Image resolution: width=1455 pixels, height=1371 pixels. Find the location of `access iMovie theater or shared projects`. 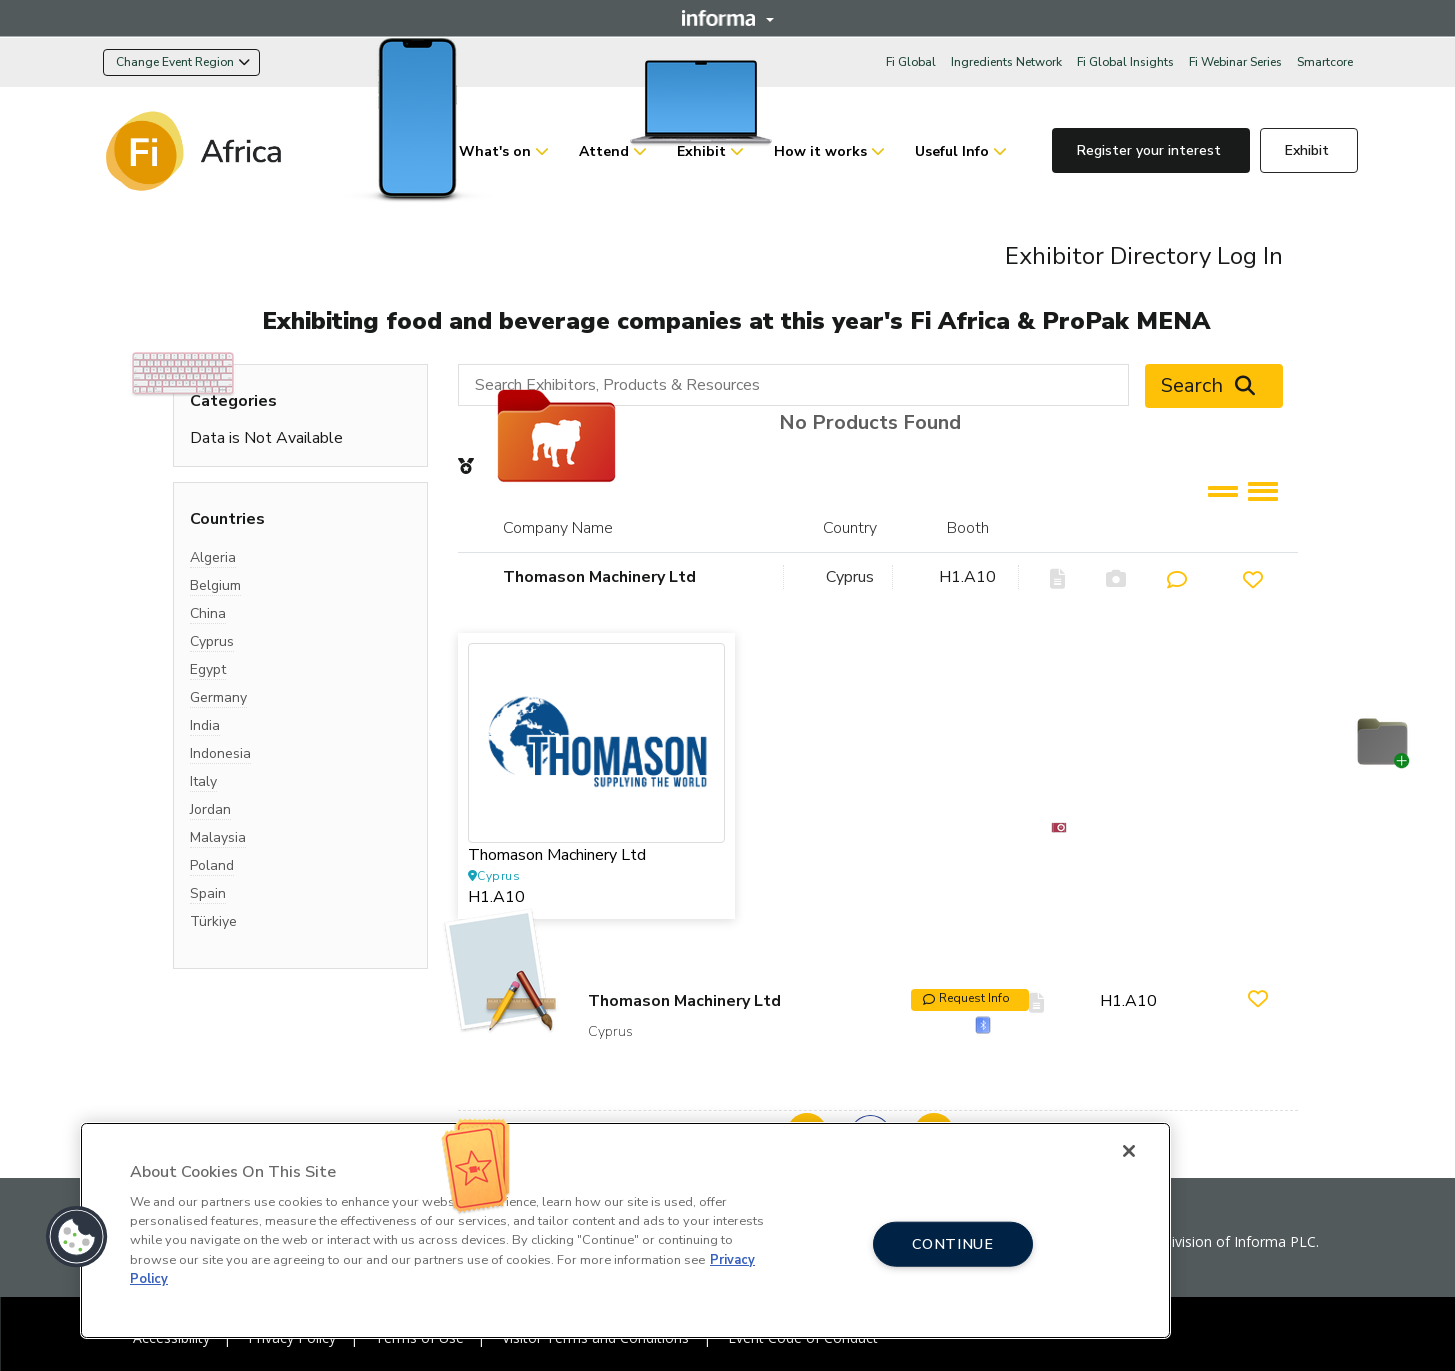

access iMovie theater or shared projects is located at coordinates (479, 1166).